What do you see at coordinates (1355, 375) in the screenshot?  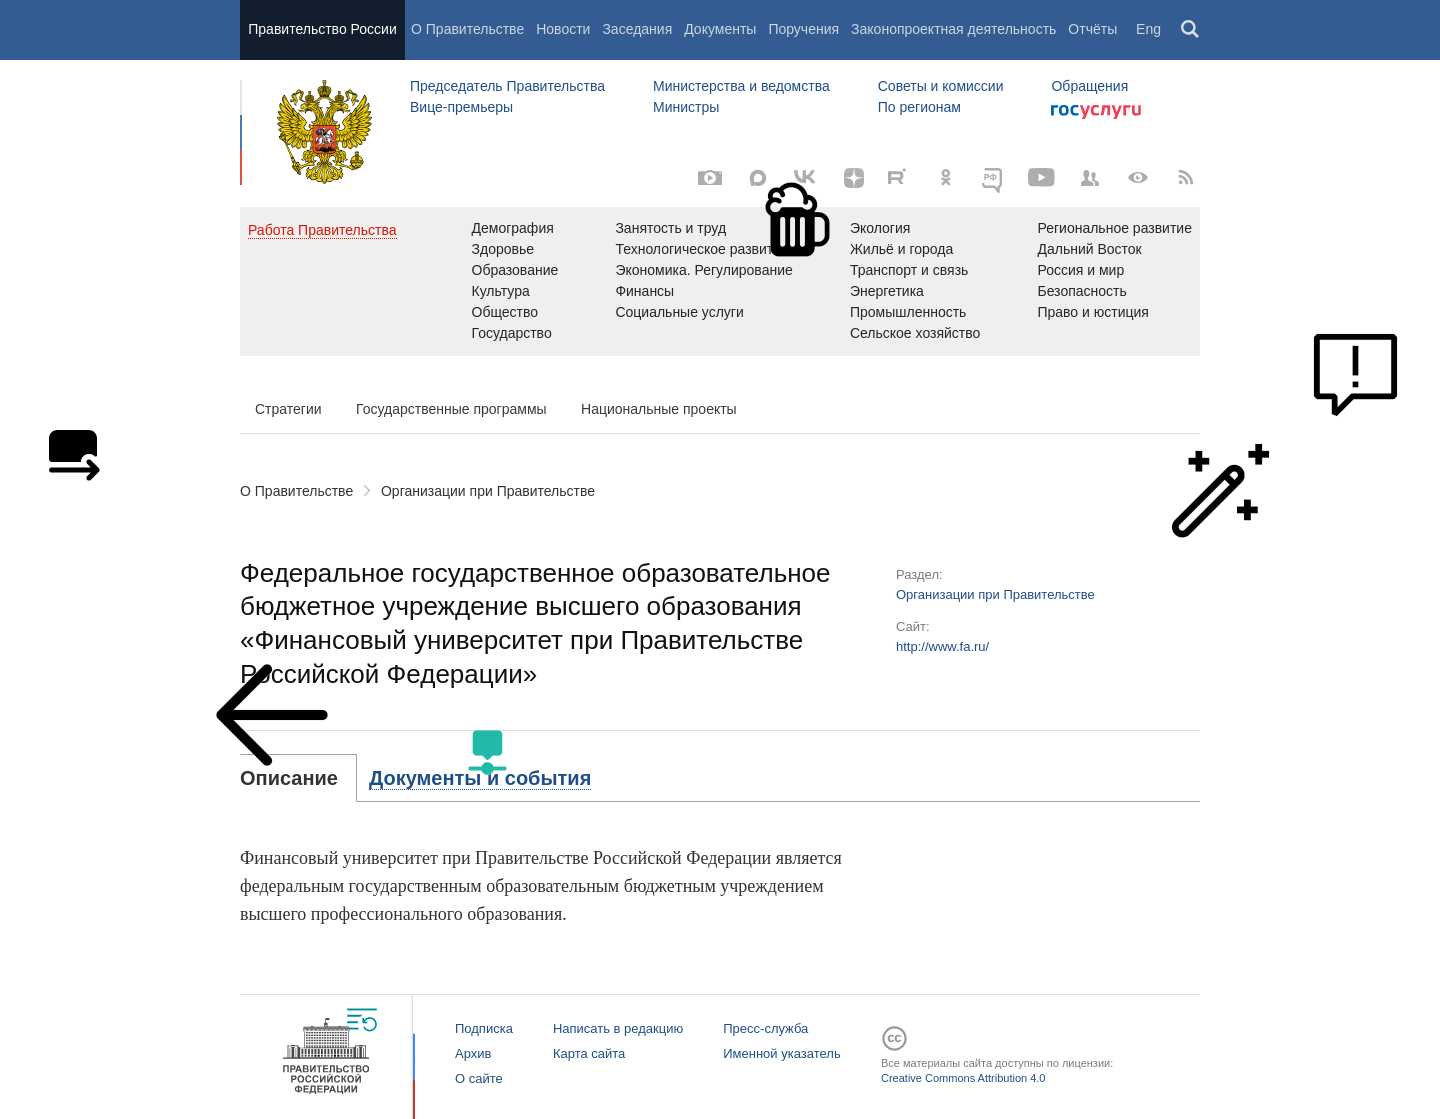 I see `report an issue or problem` at bounding box center [1355, 375].